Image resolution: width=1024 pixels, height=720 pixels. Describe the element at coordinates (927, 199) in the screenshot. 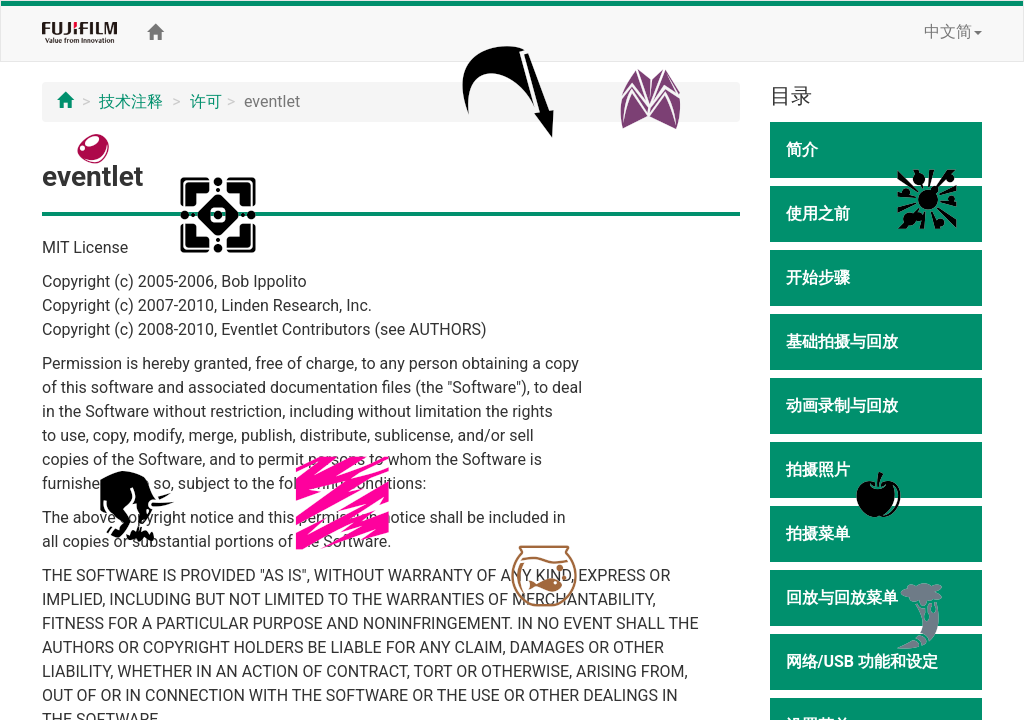

I see `indicates a collapse or implosion effect in gameplay` at that location.